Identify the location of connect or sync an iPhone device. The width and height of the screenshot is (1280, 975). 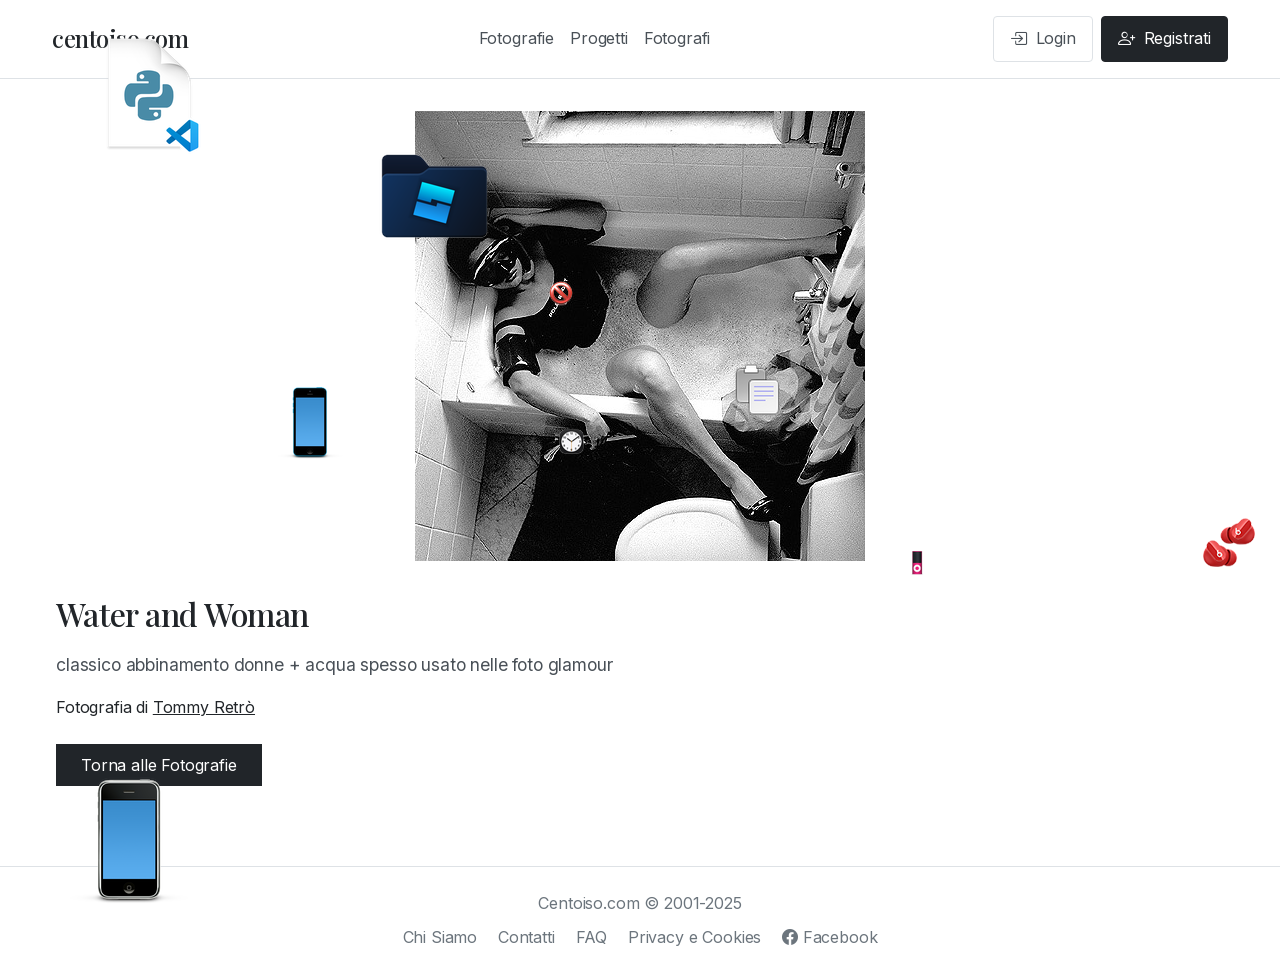
(129, 840).